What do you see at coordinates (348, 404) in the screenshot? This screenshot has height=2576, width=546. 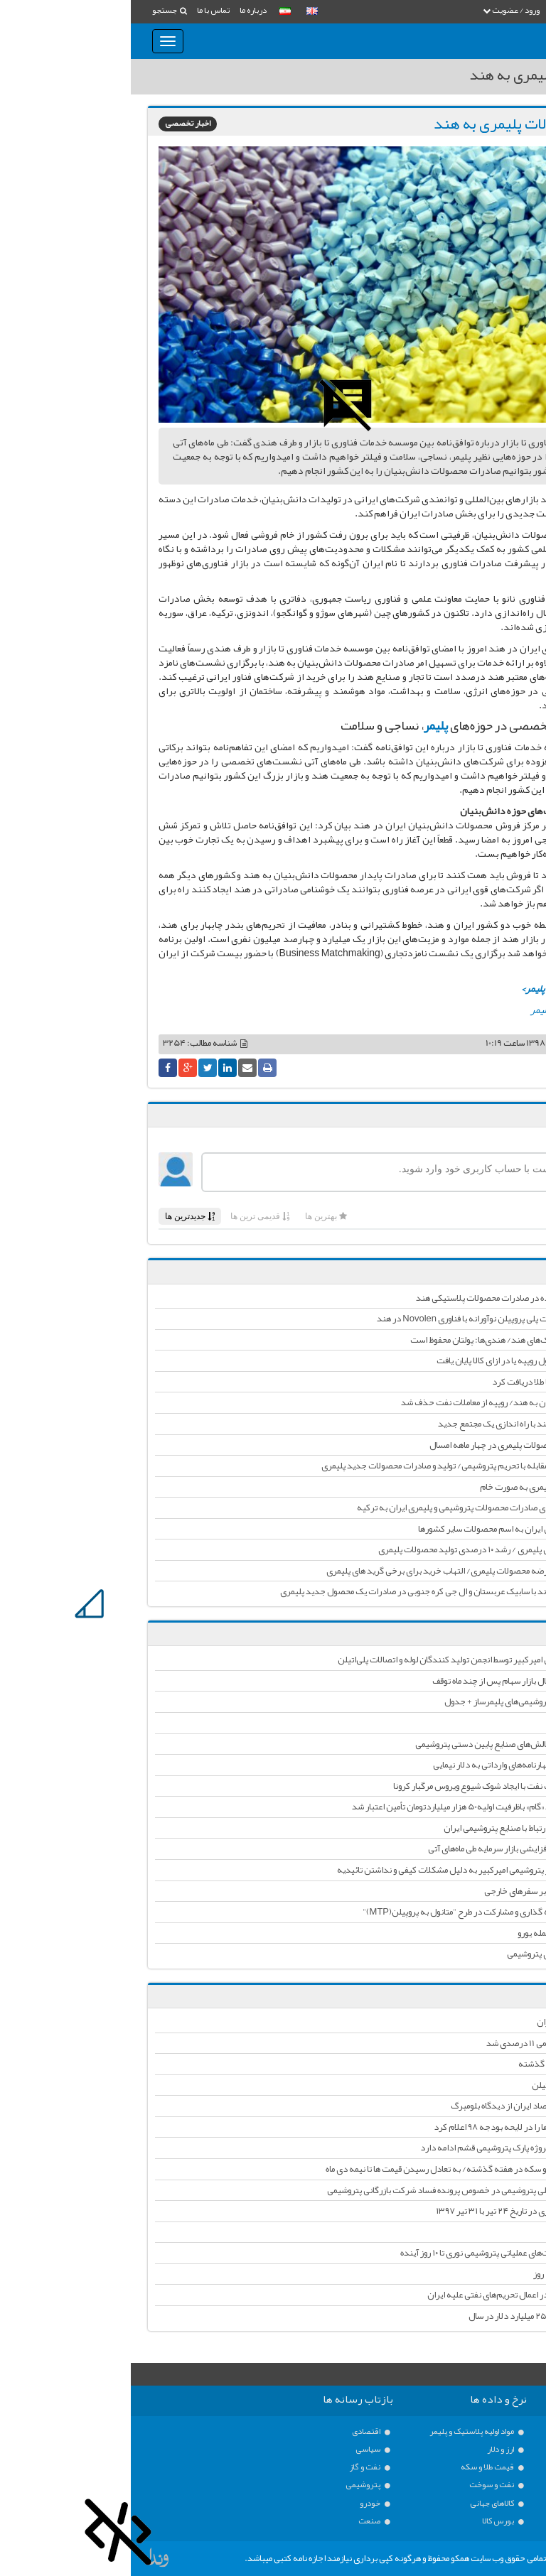 I see `mute or disable speaker notes` at bounding box center [348, 404].